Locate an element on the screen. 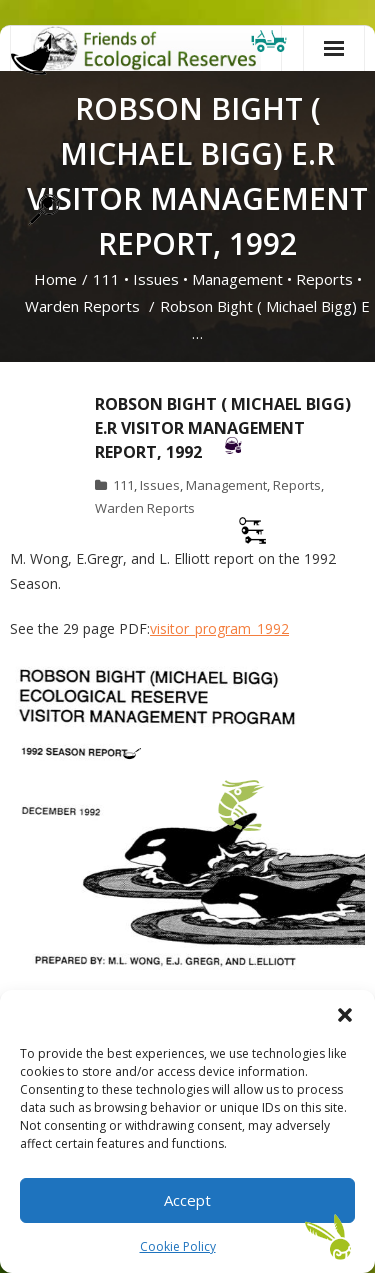  select shrimp or seafood option is located at coordinates (241, 805).